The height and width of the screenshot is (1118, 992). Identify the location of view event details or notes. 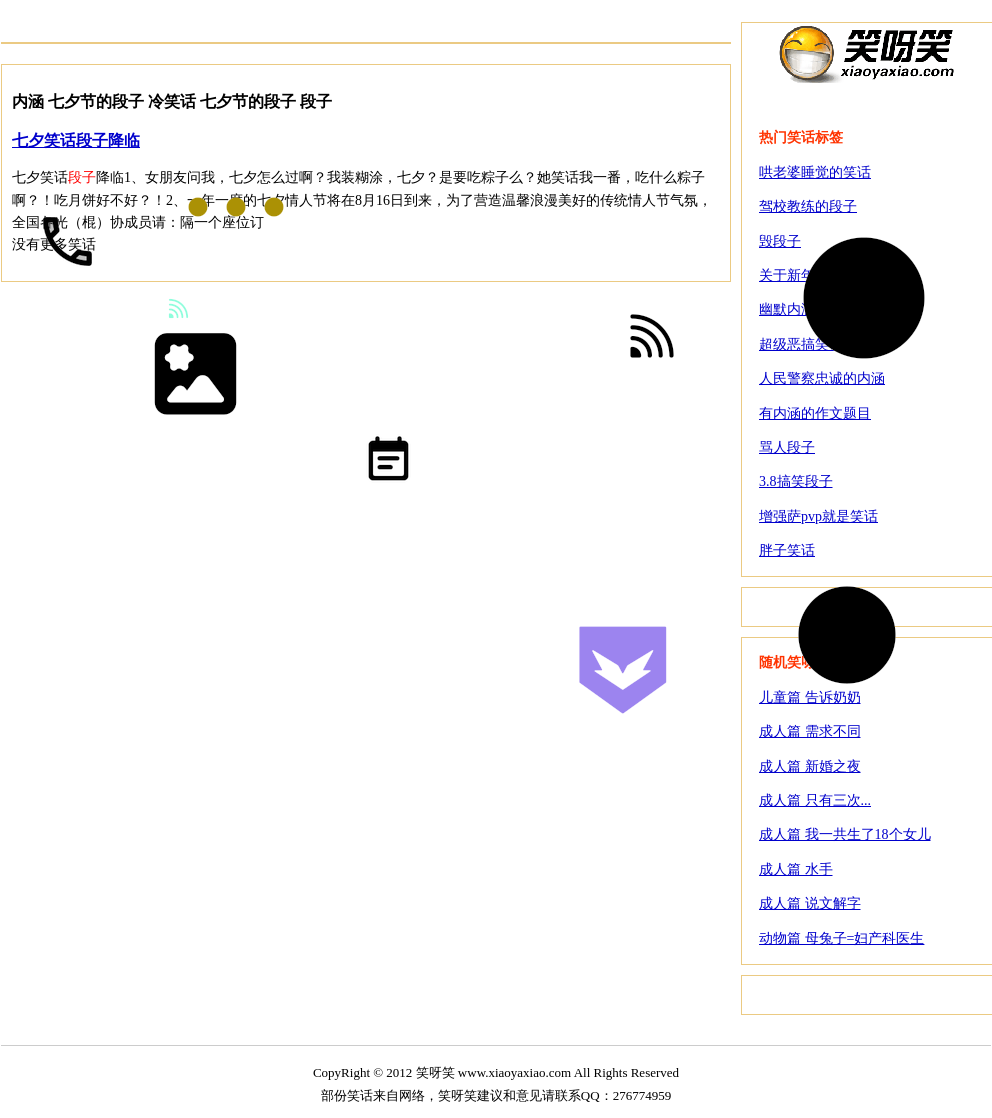
(388, 460).